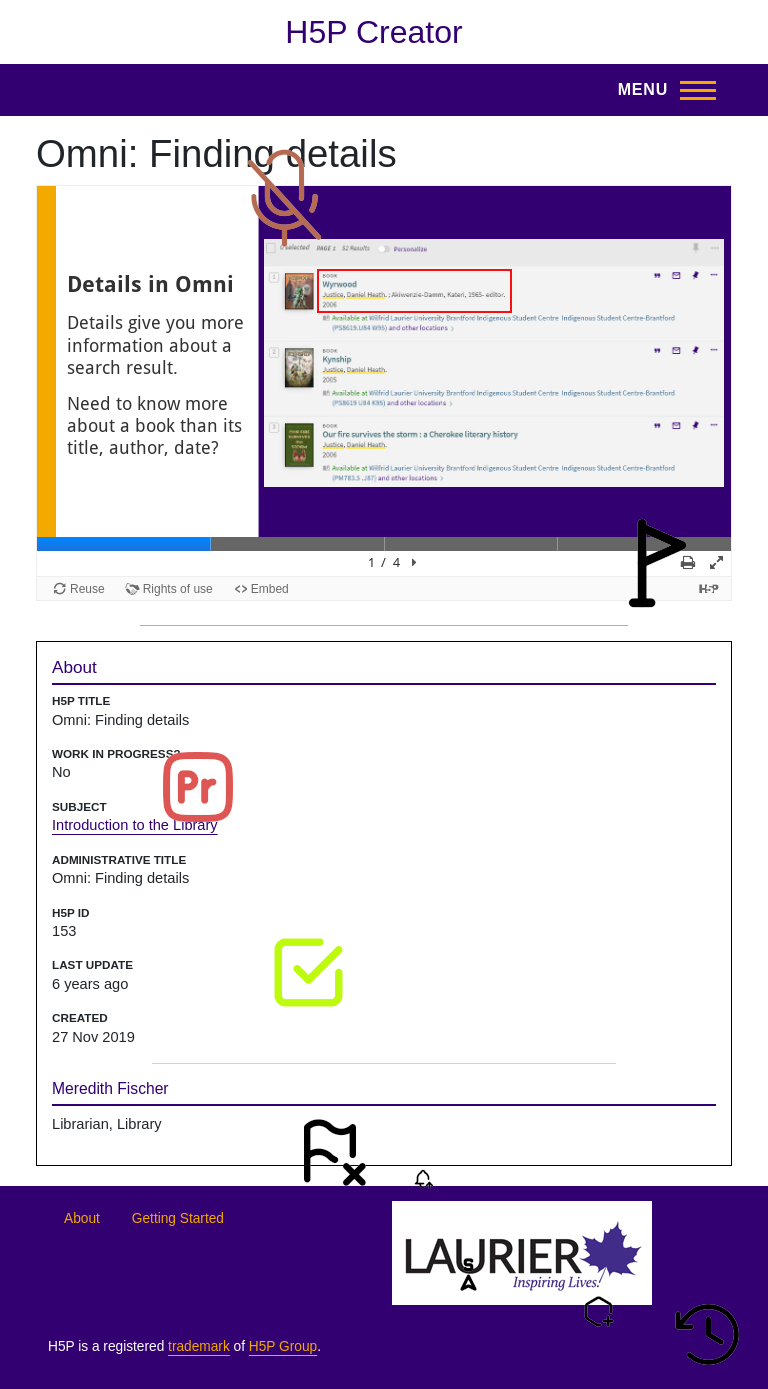 The height and width of the screenshot is (1389, 768). Describe the element at coordinates (308, 972) in the screenshot. I see `a selected or completed item` at that location.